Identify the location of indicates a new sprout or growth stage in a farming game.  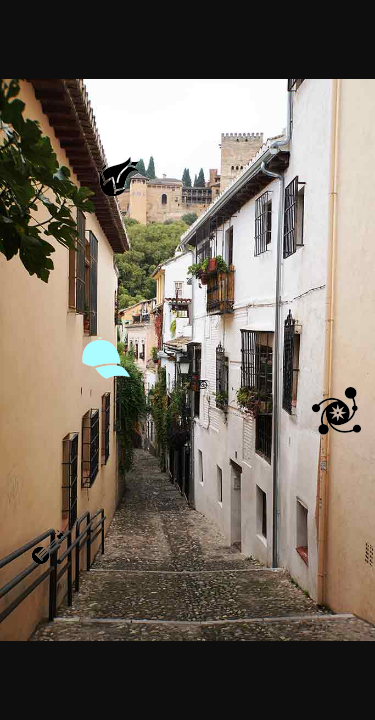
(119, 176).